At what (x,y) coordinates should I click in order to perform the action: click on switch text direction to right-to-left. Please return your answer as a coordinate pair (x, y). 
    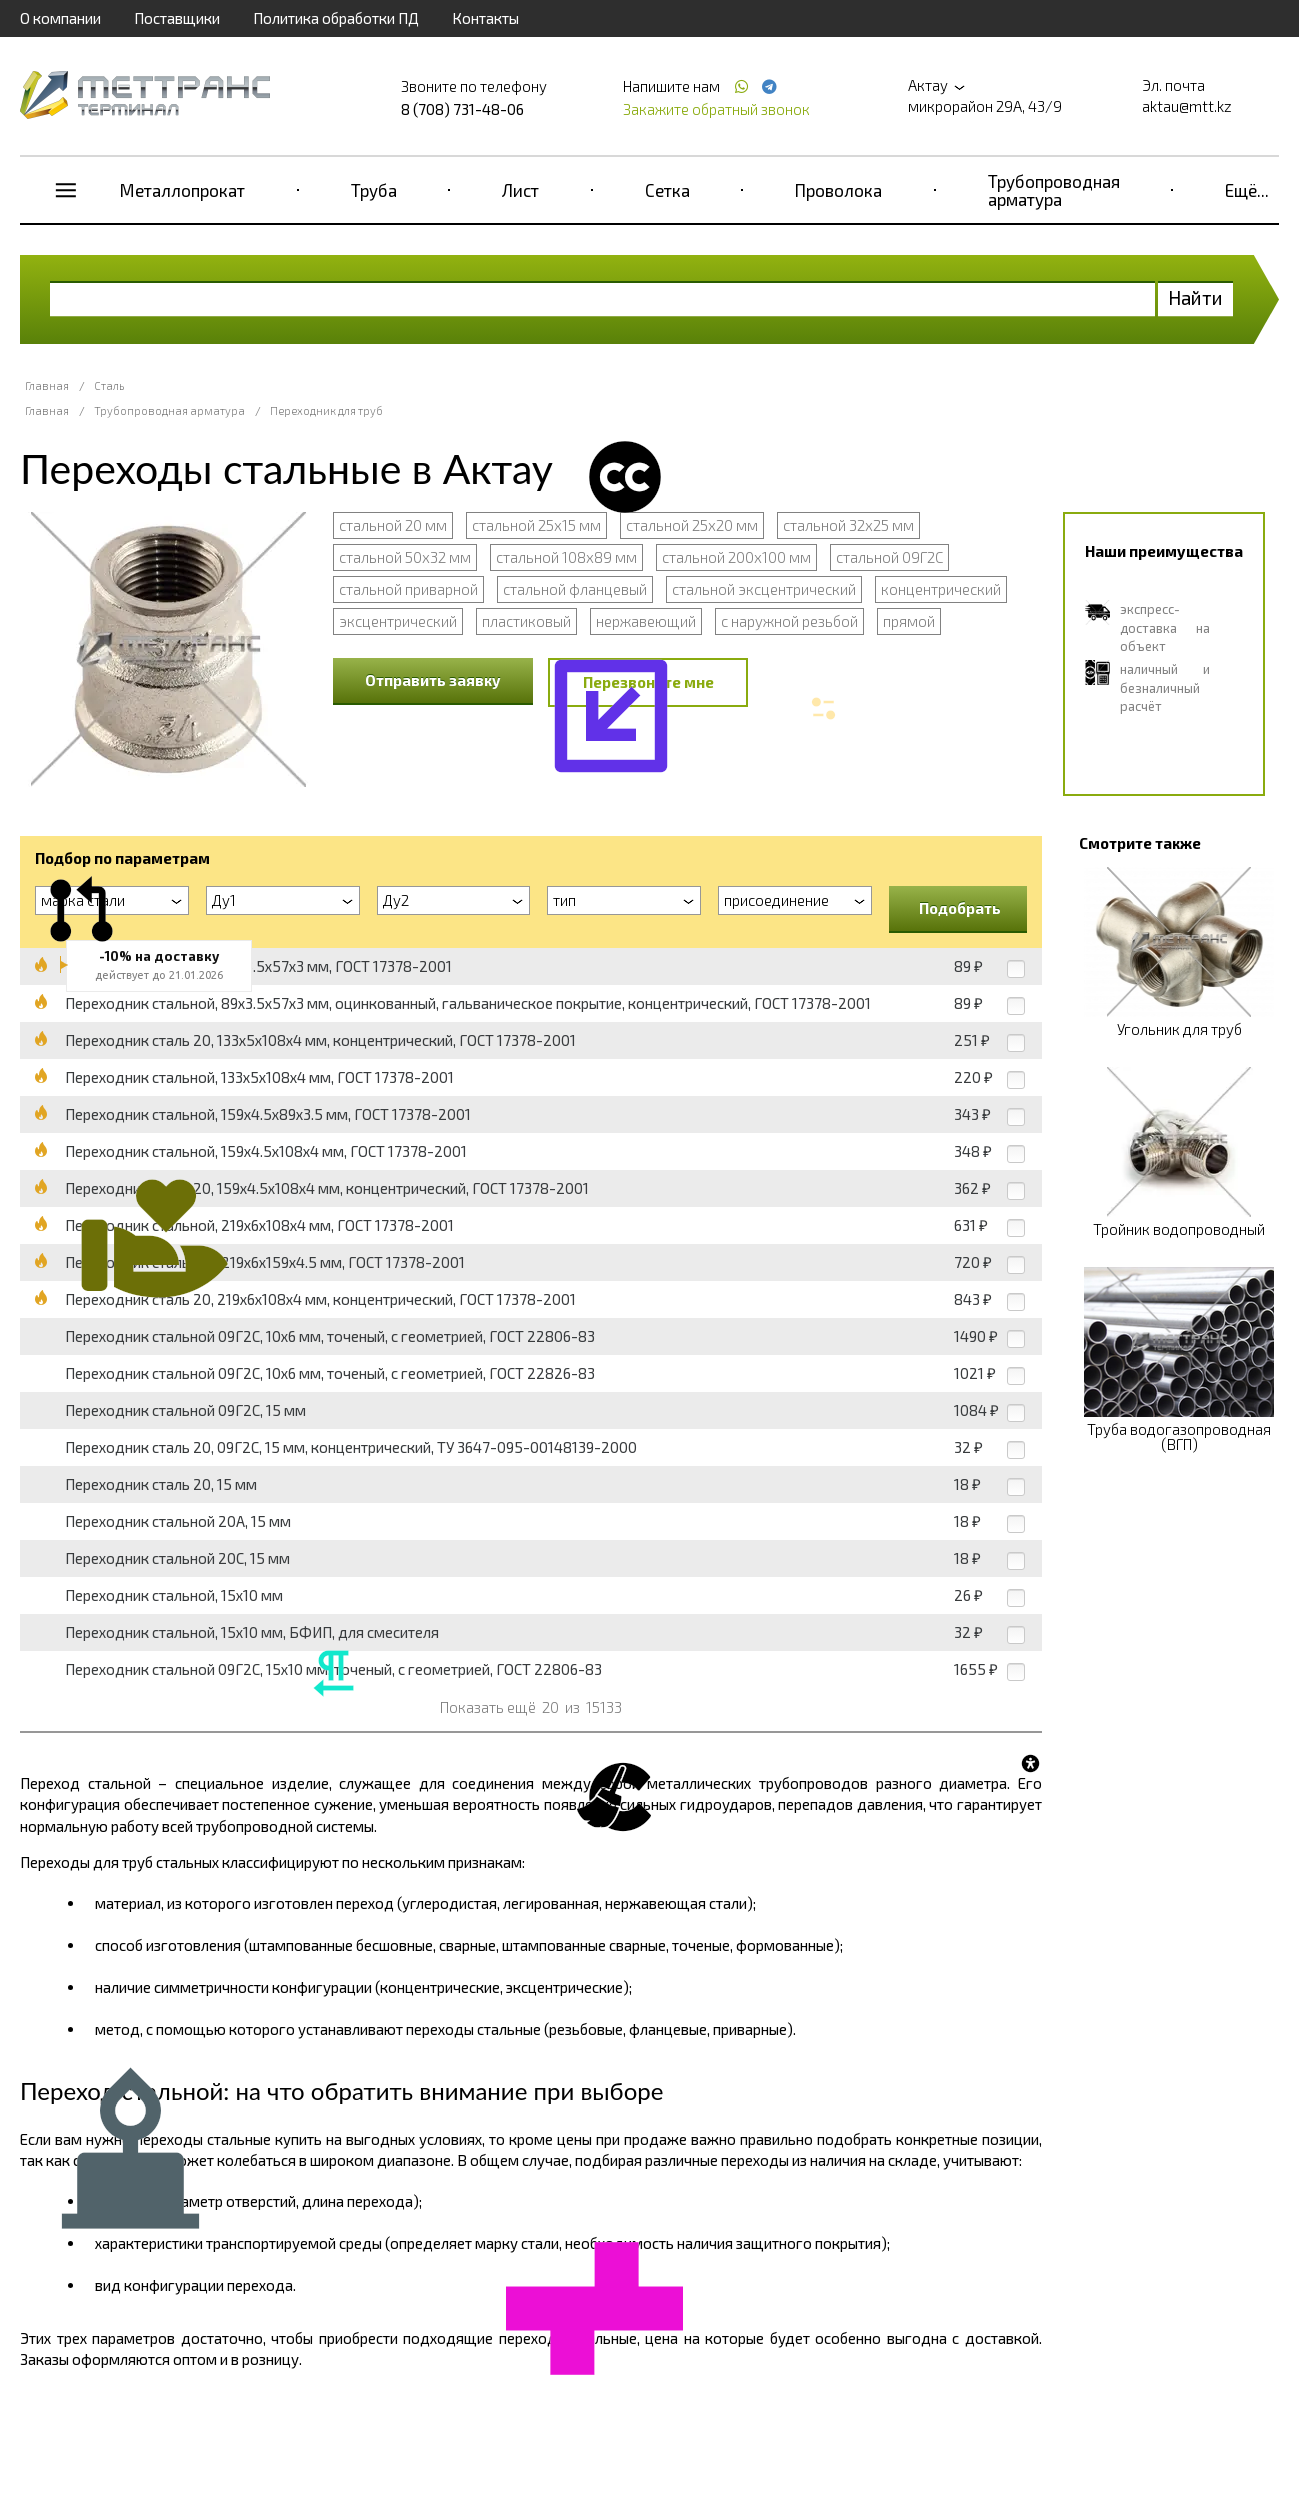
    Looking at the image, I should click on (336, 1673).